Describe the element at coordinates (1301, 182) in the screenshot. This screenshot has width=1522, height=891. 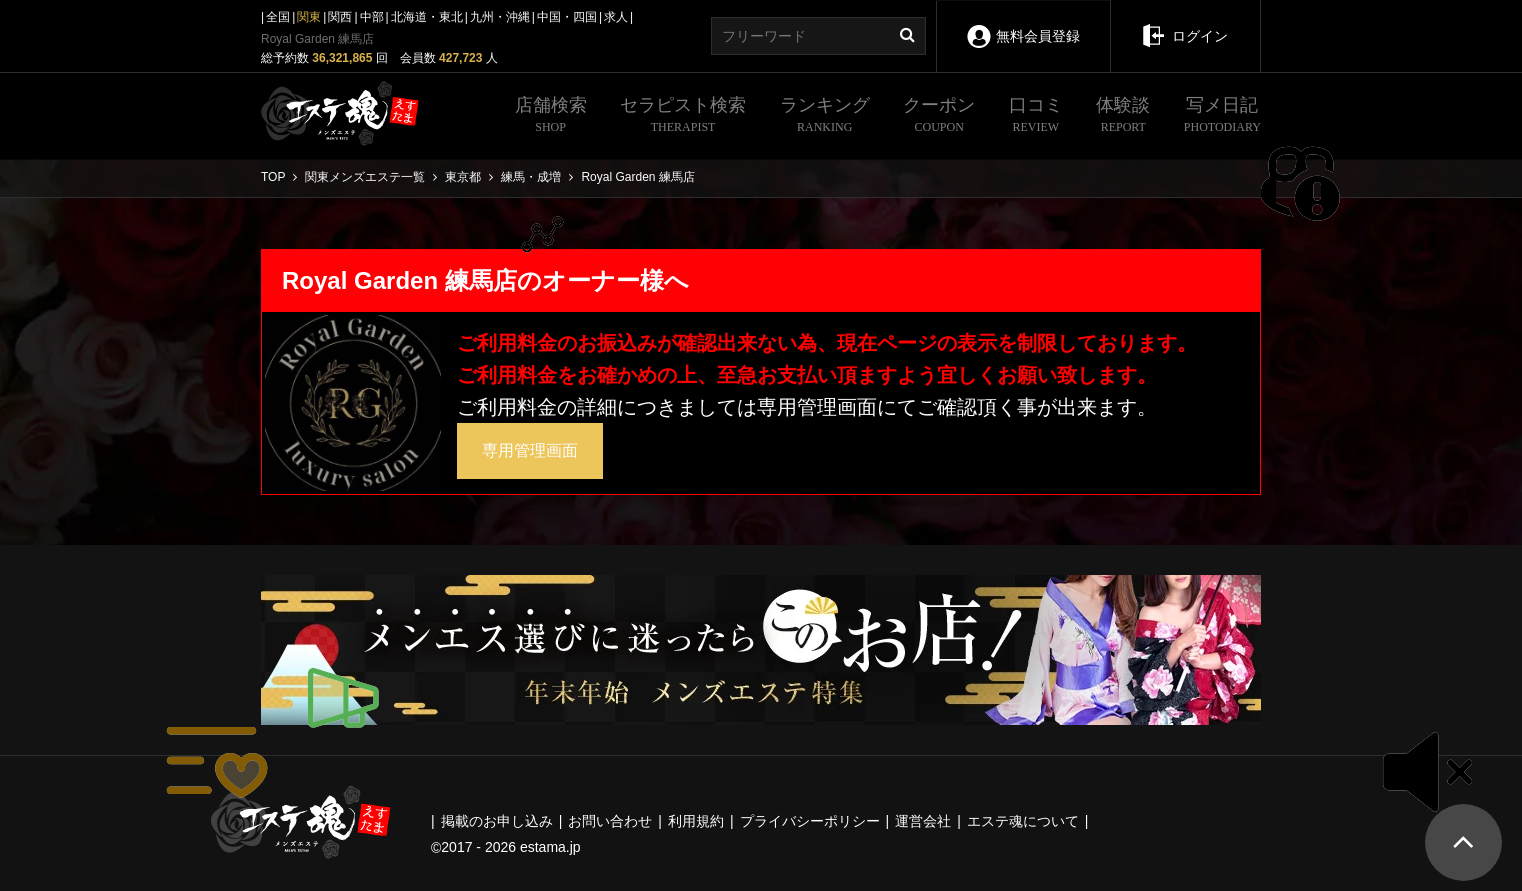
I see `indicates a warning or issue with GitHub Copilot` at that location.